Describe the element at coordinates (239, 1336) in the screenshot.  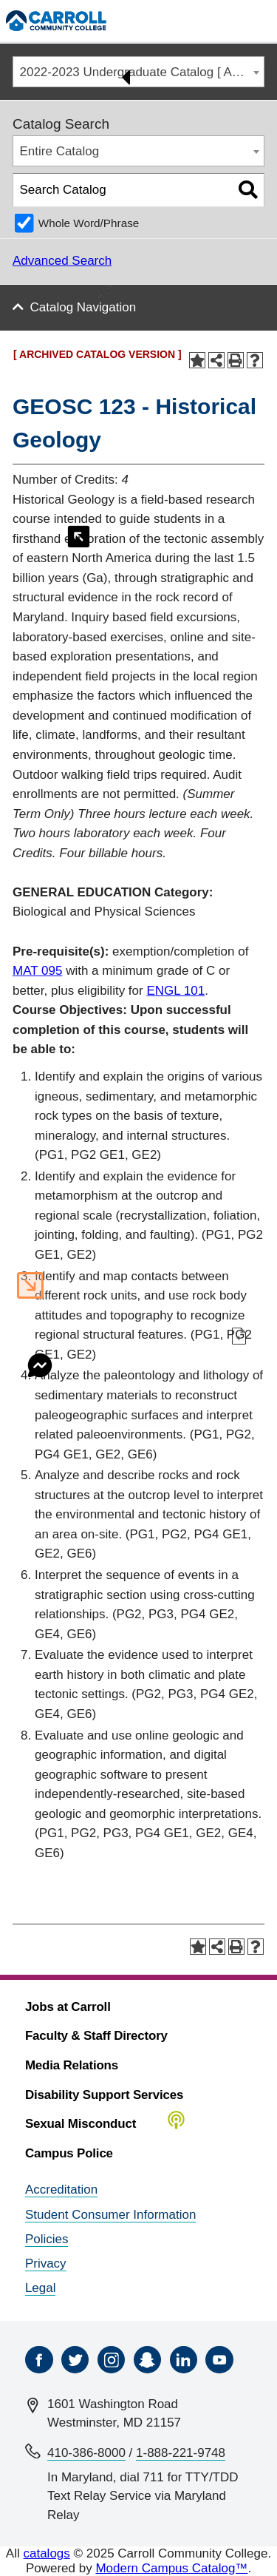
I see `create a new file` at that location.